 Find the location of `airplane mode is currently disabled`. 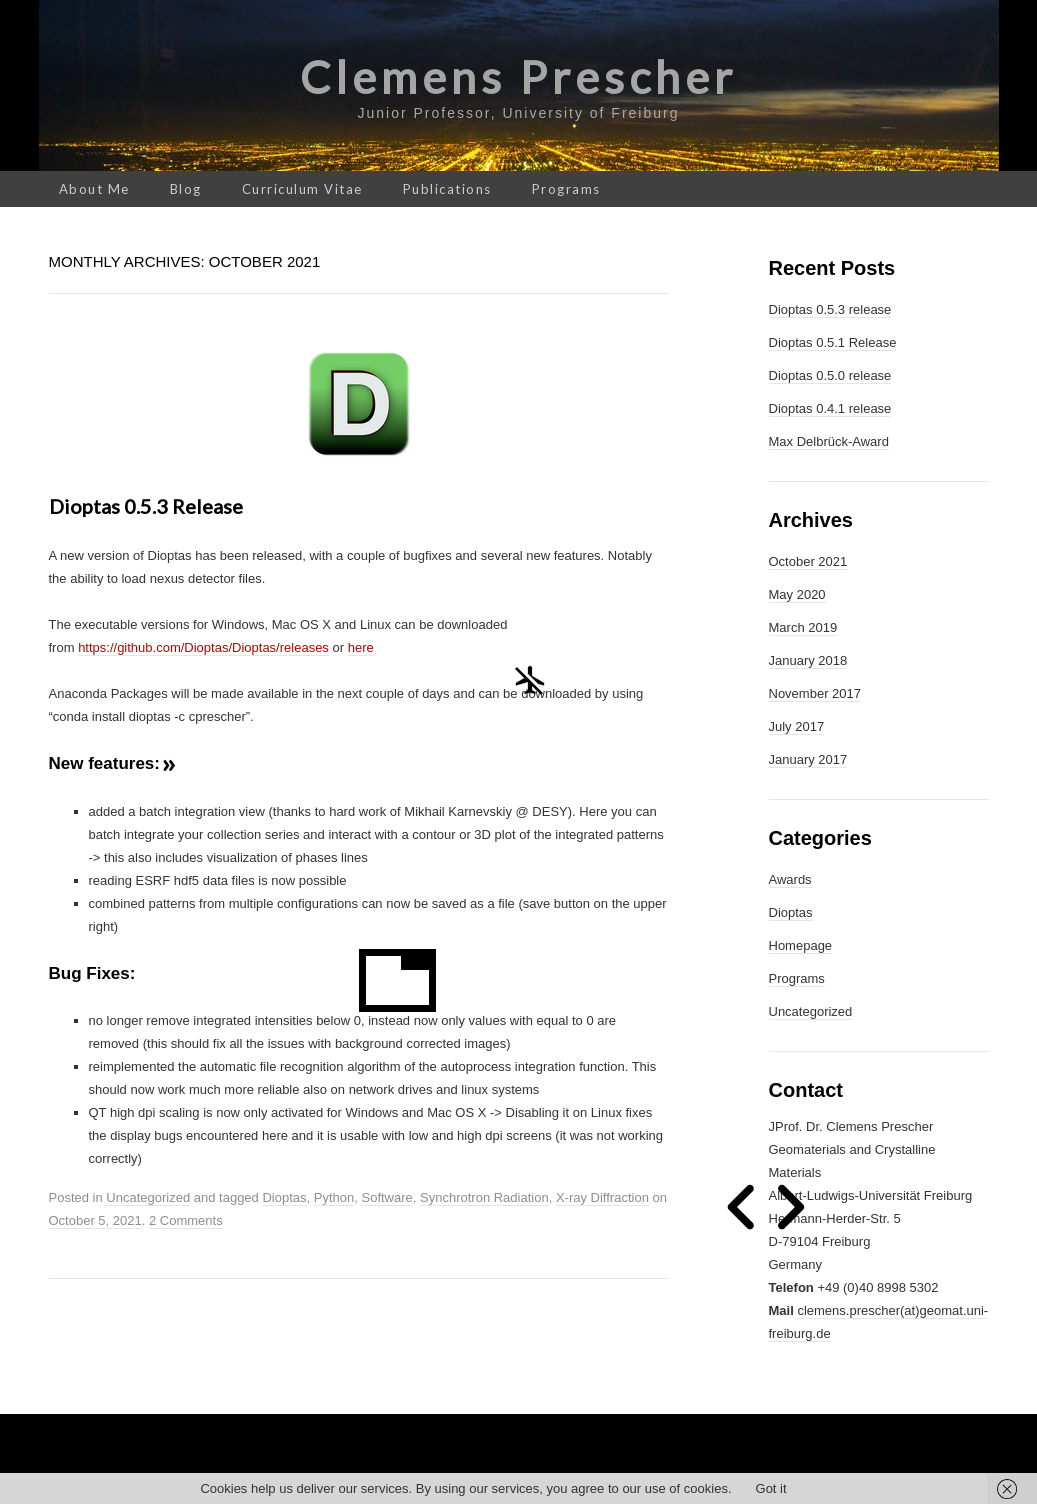

airplane mode is currently disabled is located at coordinates (530, 680).